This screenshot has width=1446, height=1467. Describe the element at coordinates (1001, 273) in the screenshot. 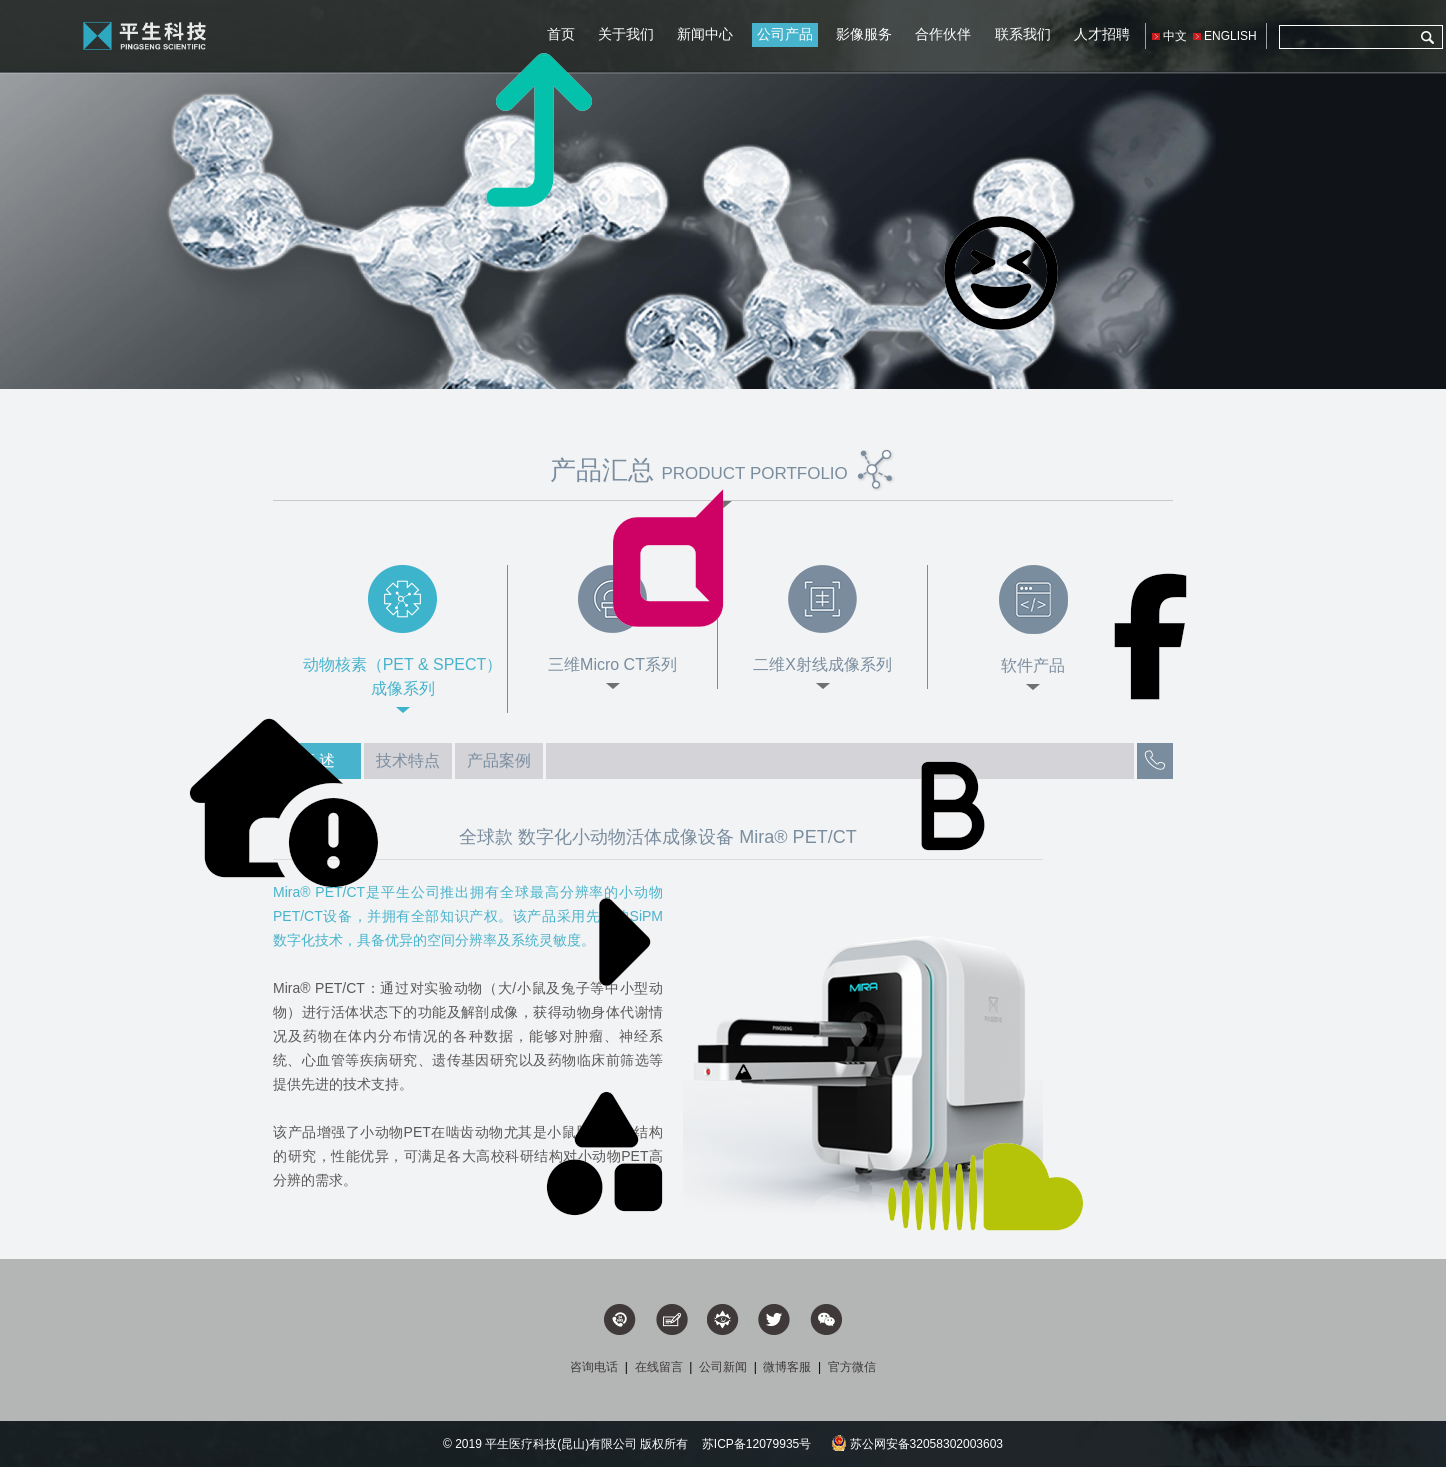

I see `react with a laughing emoji` at that location.